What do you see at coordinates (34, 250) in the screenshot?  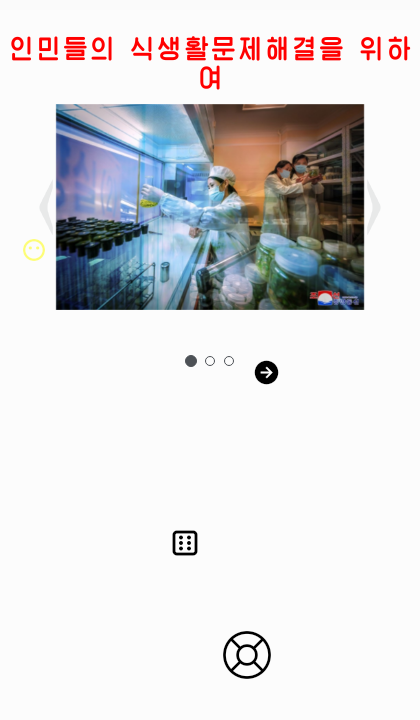 I see `select a neutral or blank reaction` at bounding box center [34, 250].